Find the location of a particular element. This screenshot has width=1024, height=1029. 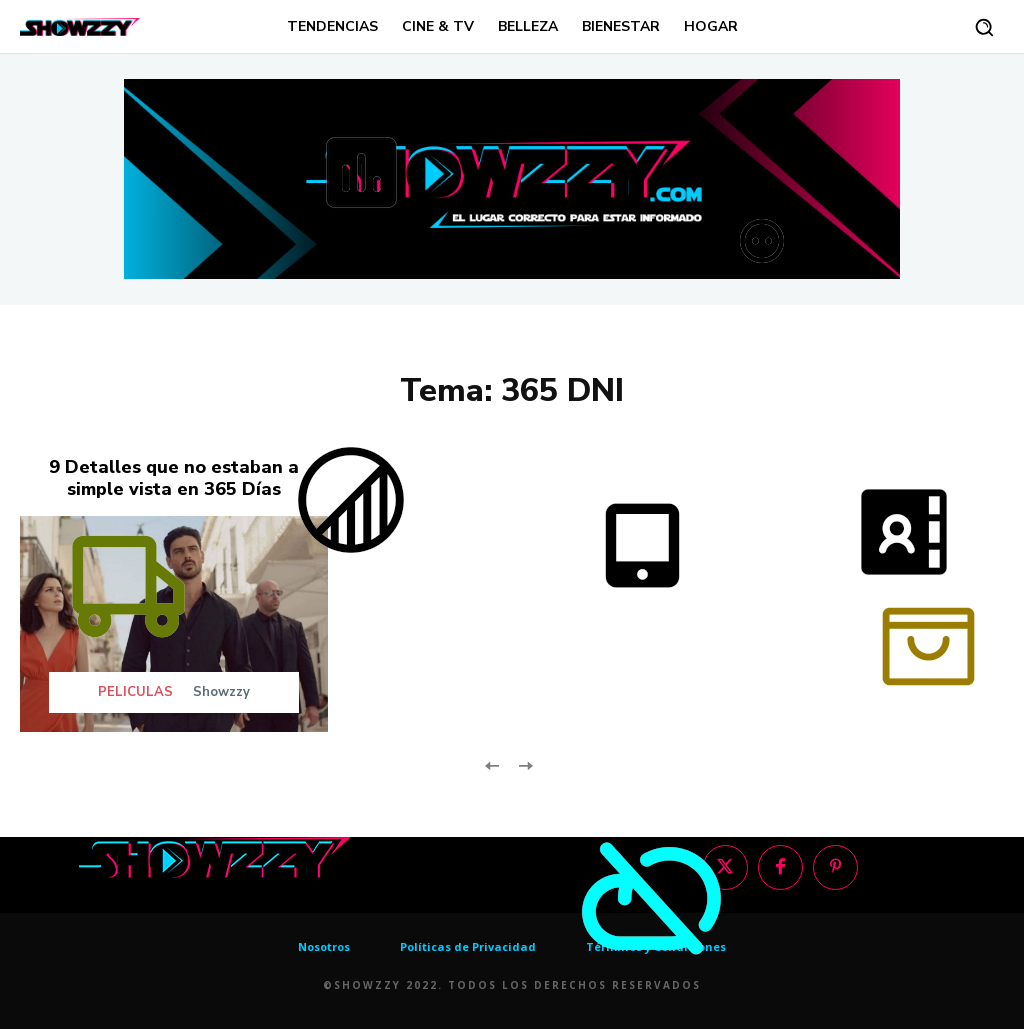

access vehicle or transportation options is located at coordinates (128, 586).